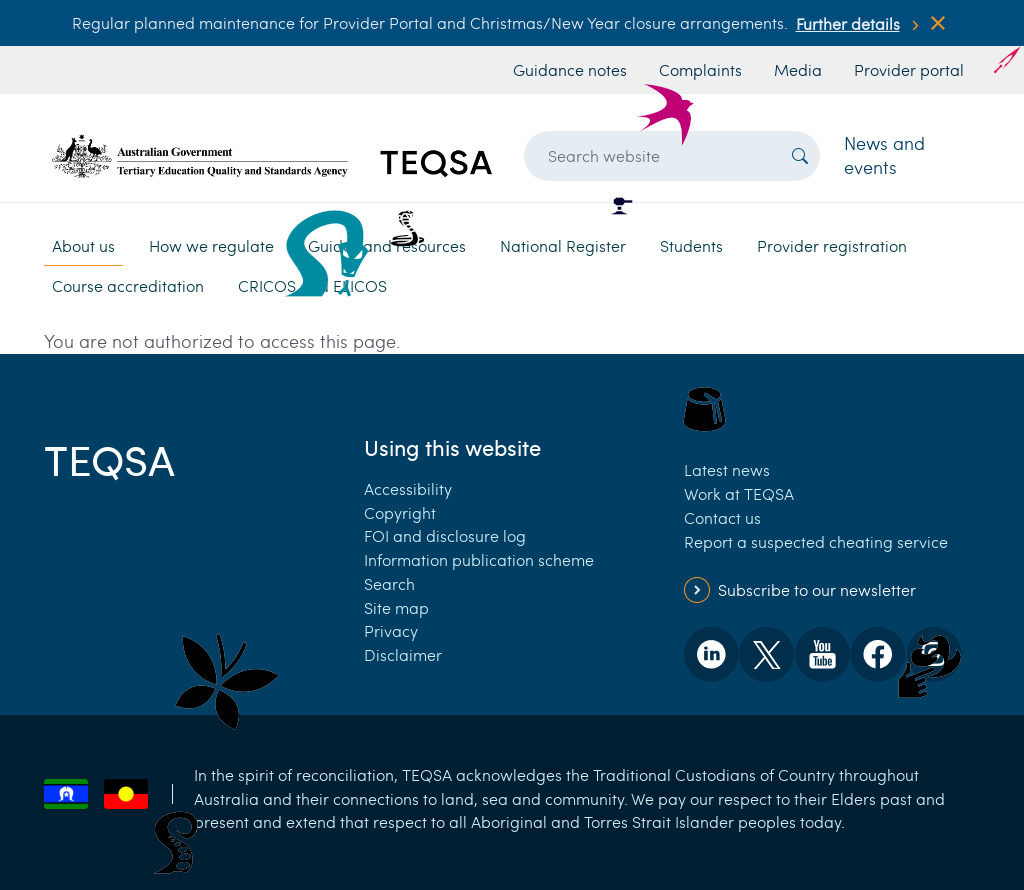  I want to click on indicates a "hot" or trending item, so click(929, 666).